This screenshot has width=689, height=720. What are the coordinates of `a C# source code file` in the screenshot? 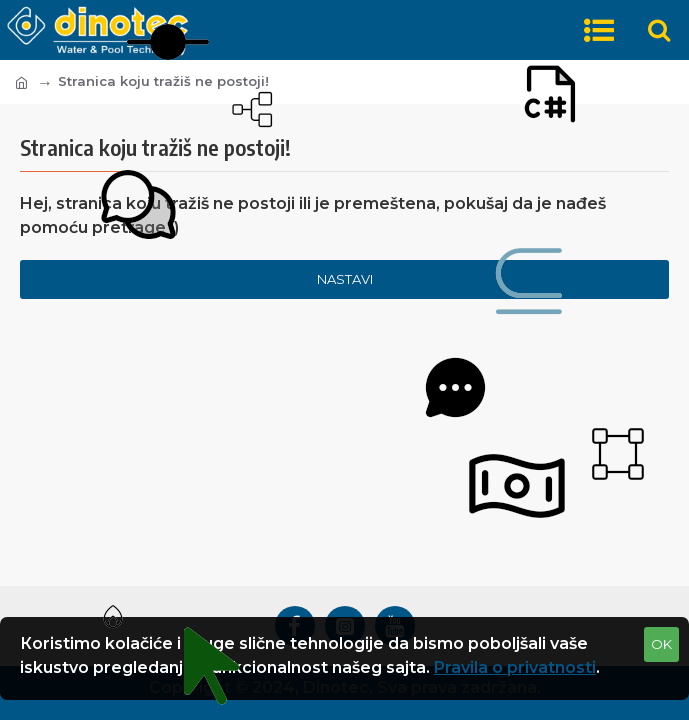 It's located at (551, 94).